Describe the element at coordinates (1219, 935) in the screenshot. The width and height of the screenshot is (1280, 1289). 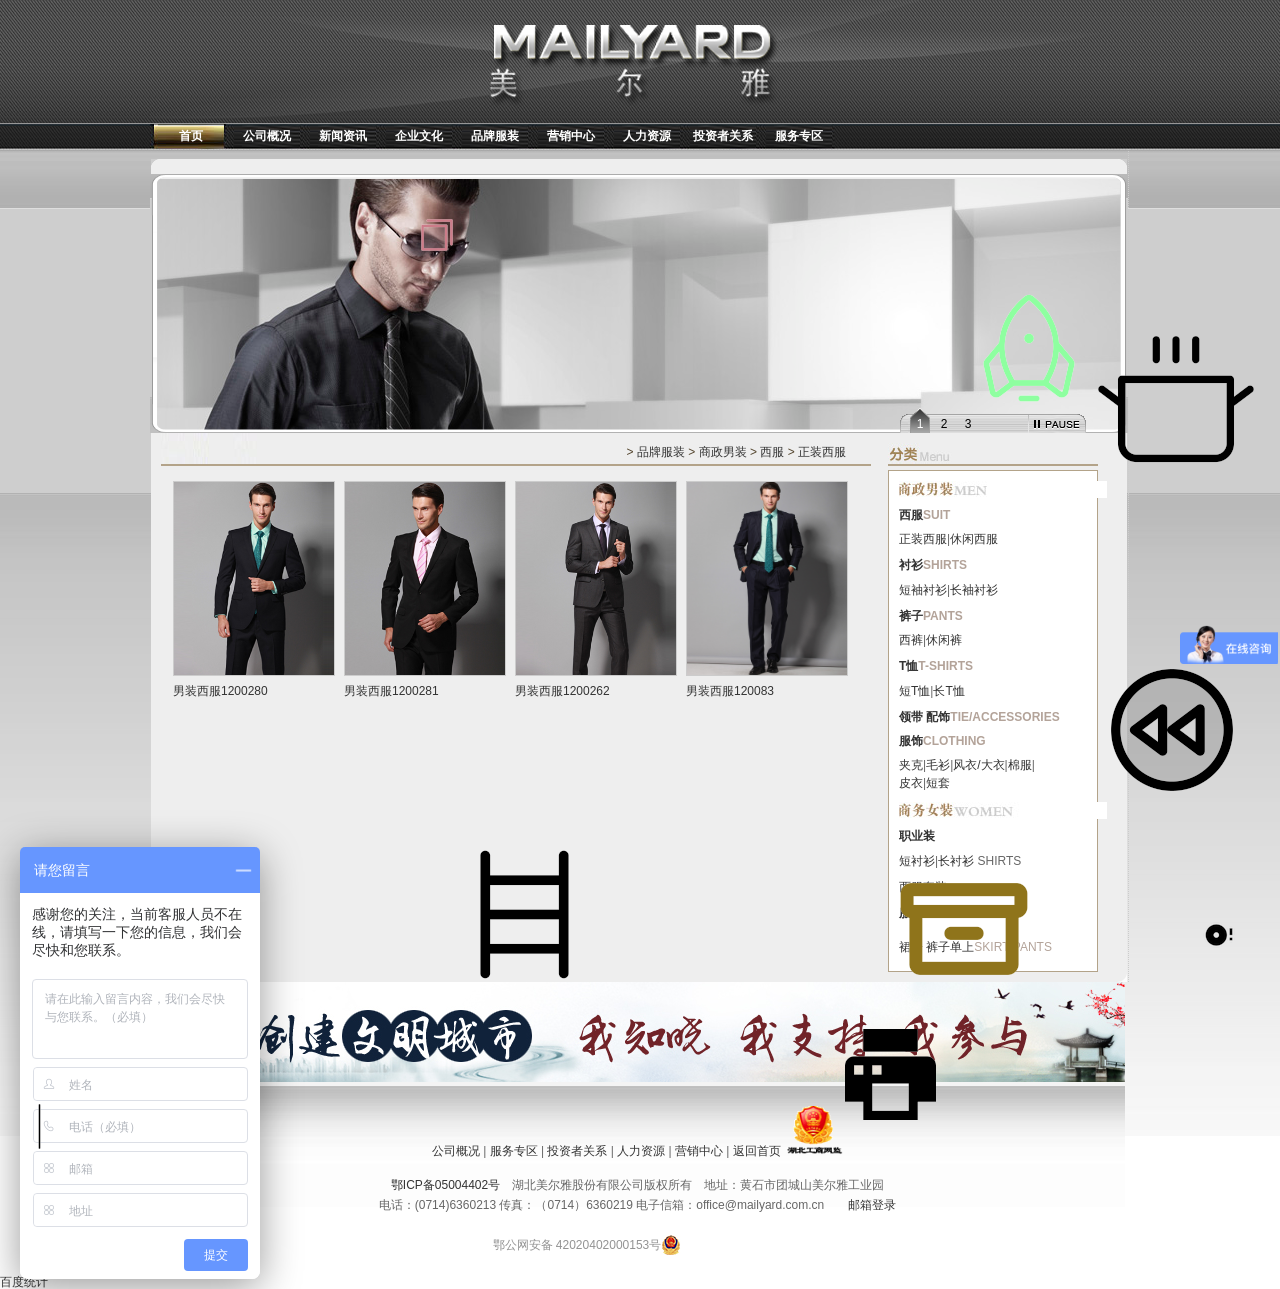
I see `indicates storage disc is full` at that location.